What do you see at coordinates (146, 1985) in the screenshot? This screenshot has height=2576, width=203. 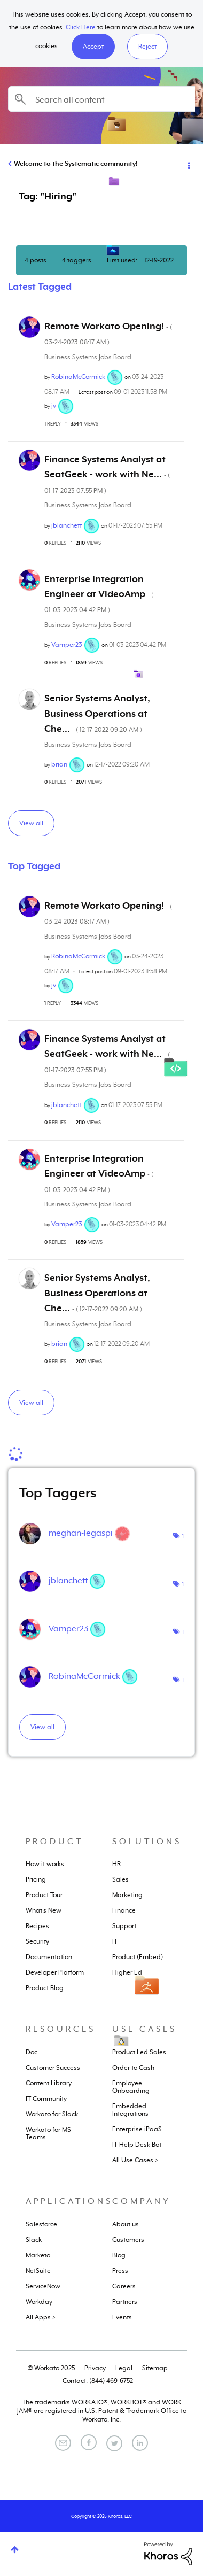 I see `open zbrush project files folder` at bounding box center [146, 1985].